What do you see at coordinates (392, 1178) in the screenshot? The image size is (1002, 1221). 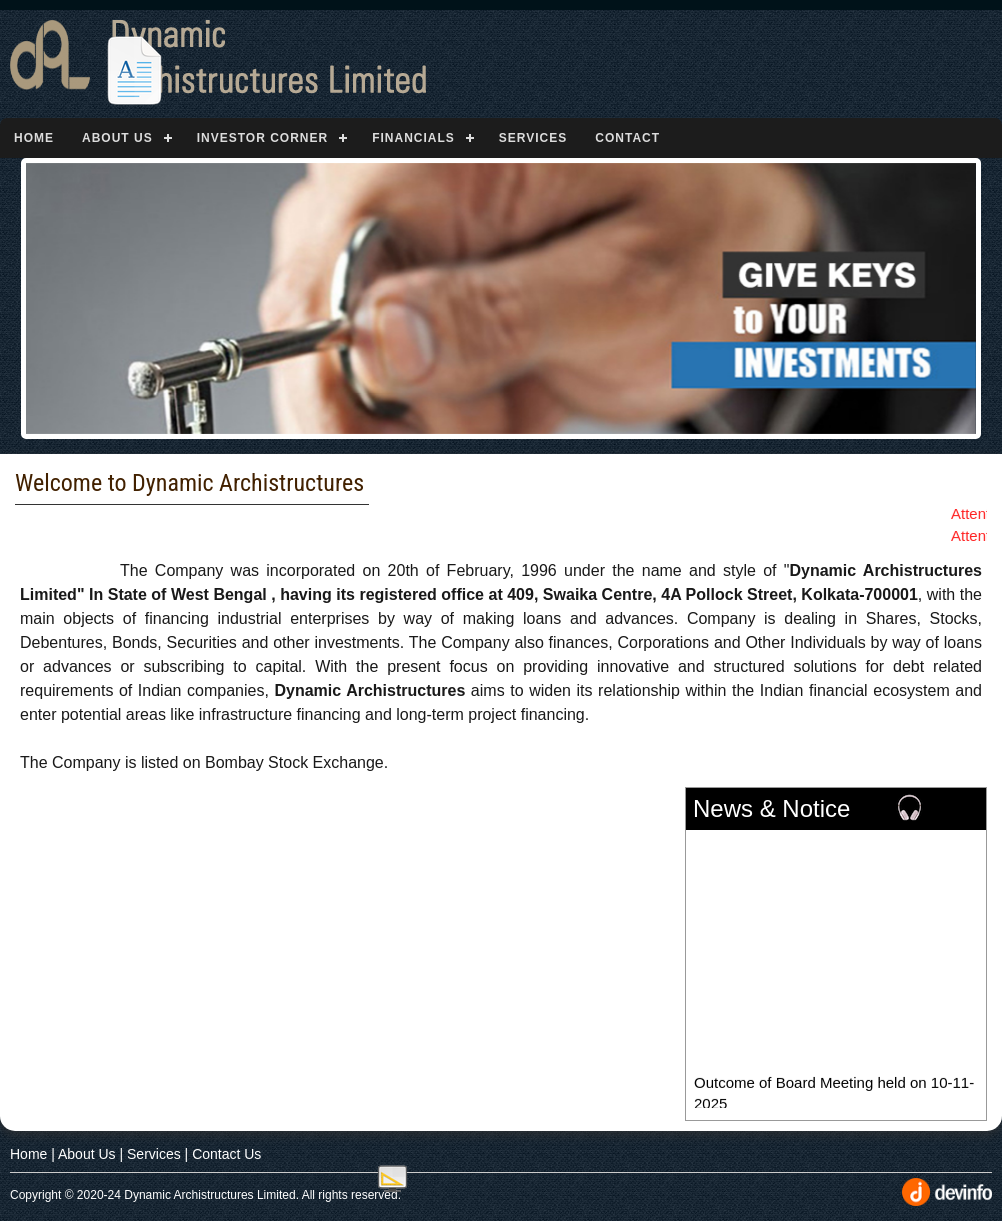 I see `access display settings and screen configuration` at bounding box center [392, 1178].